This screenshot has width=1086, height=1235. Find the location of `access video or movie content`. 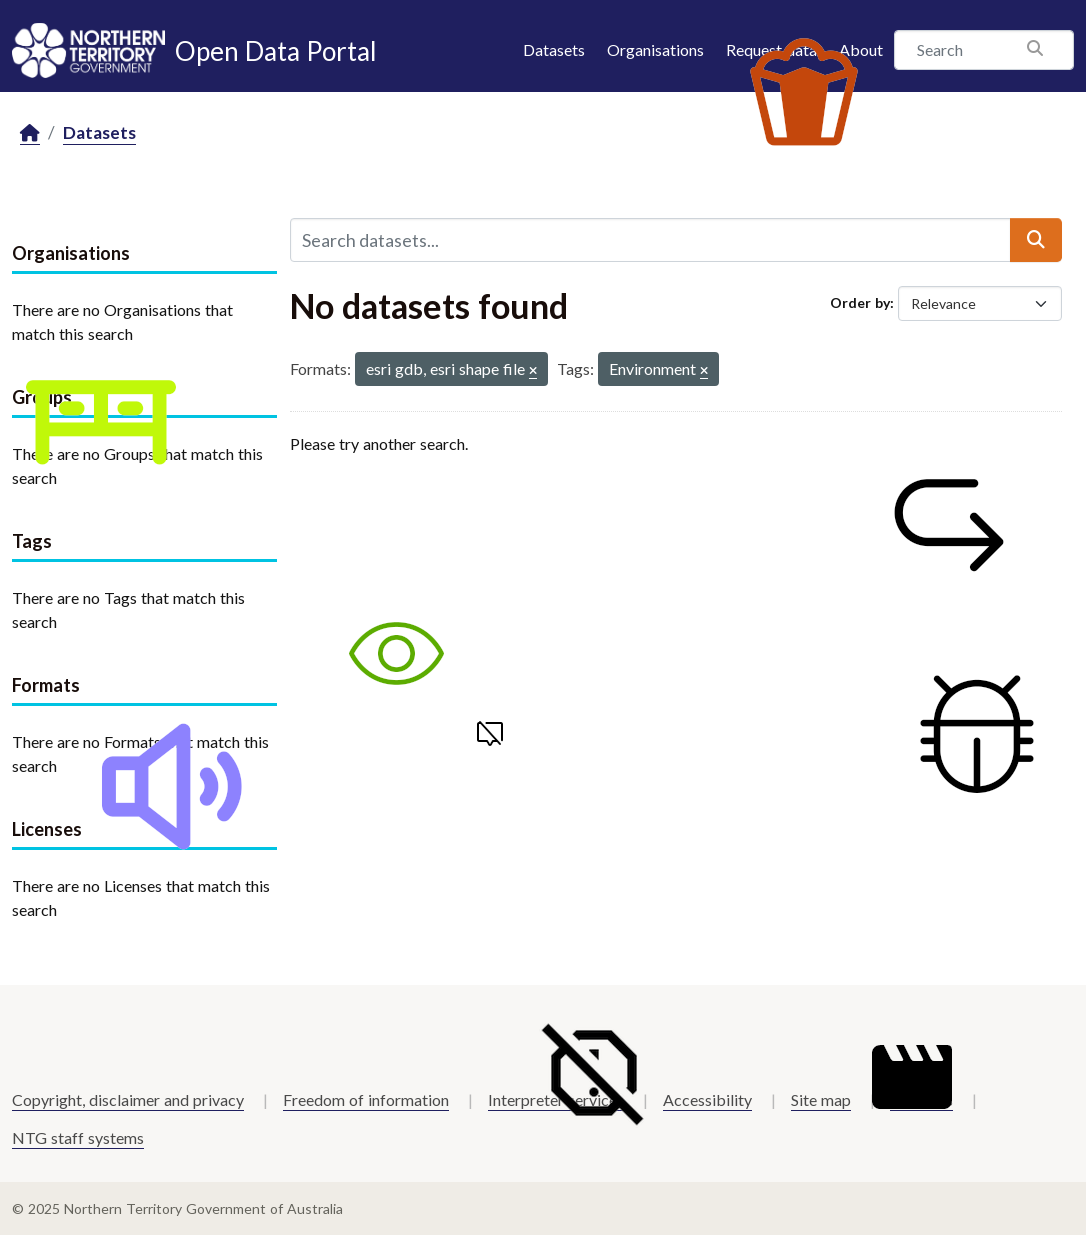

access video or movie content is located at coordinates (912, 1077).